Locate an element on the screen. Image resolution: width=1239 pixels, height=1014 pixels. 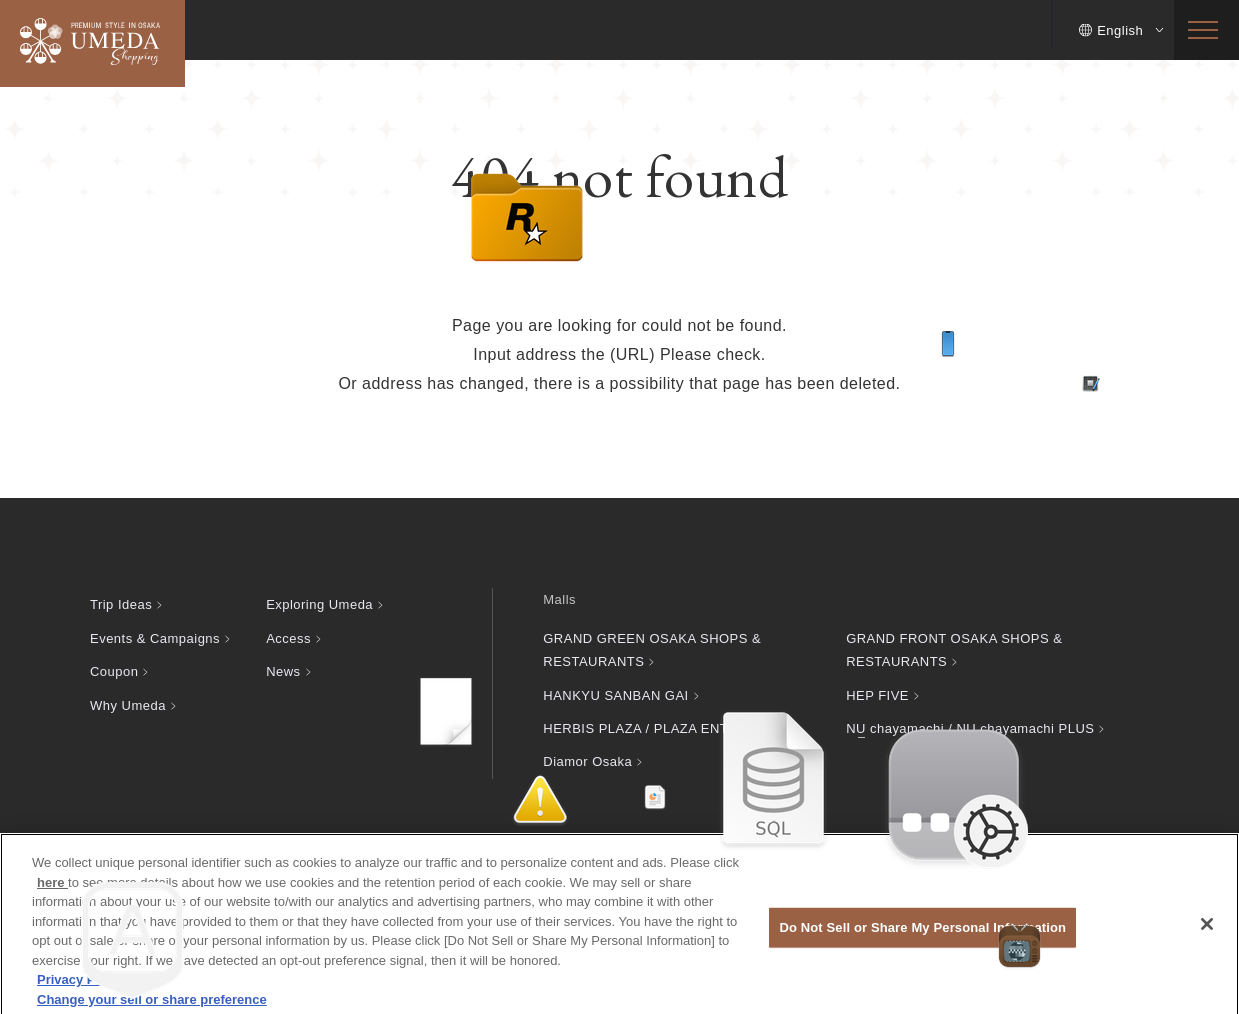
open a presentation file is located at coordinates (655, 797).